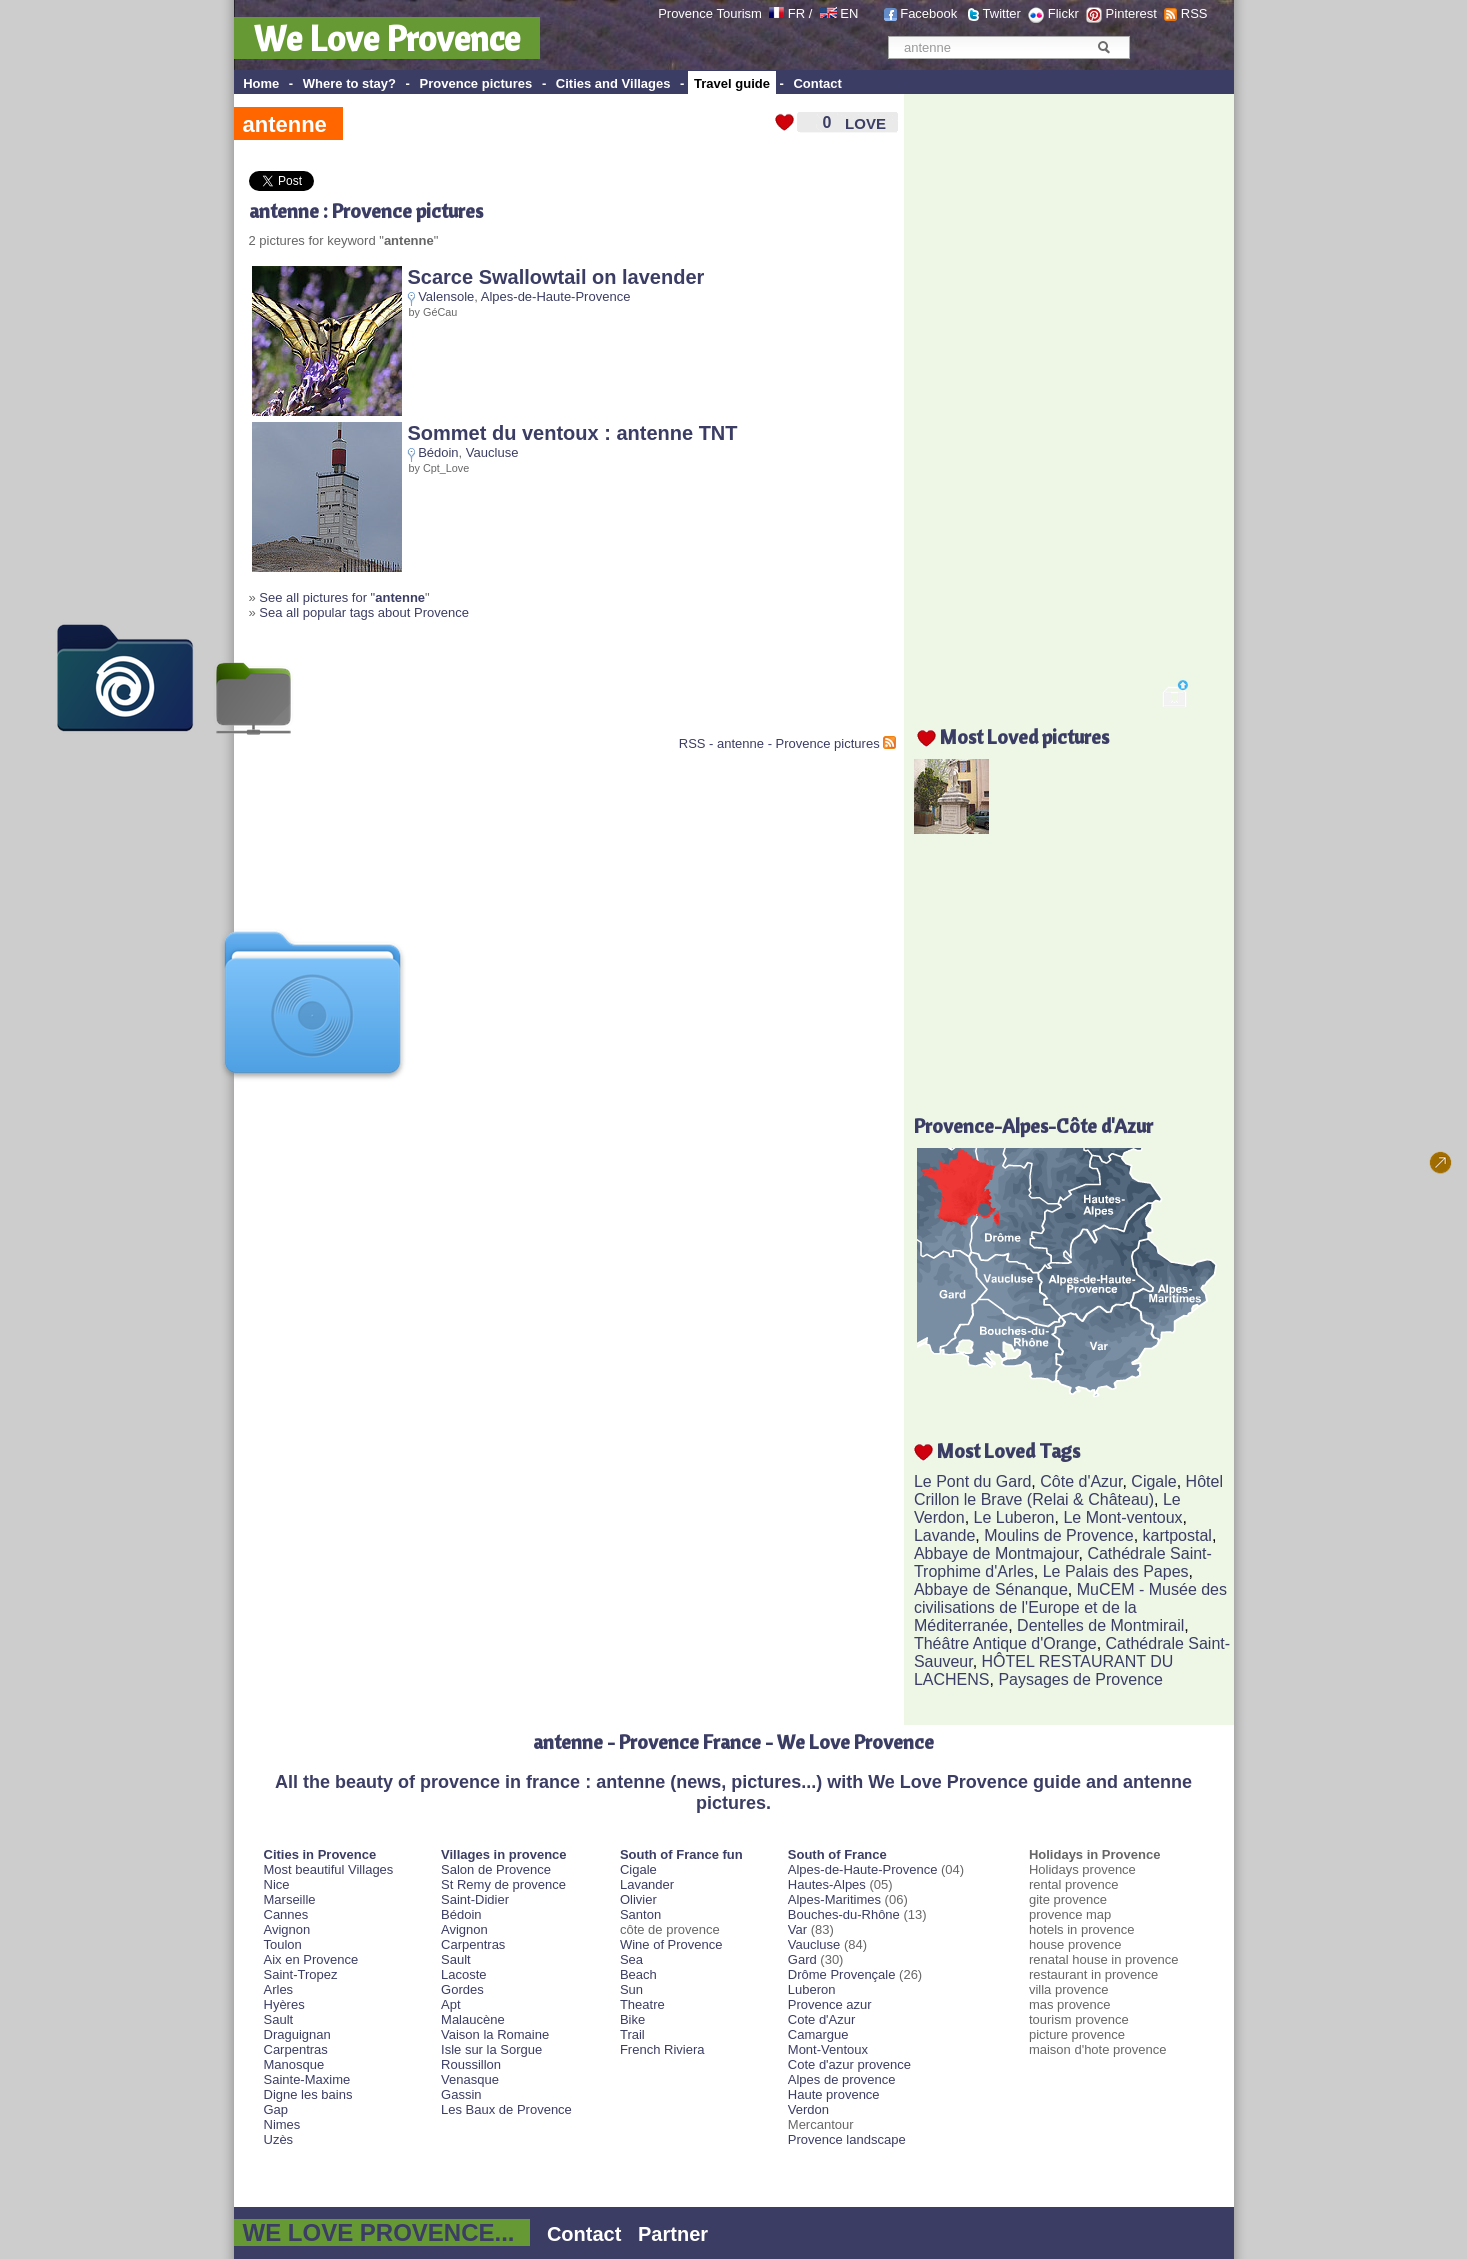 The width and height of the screenshot is (1467, 2259). I want to click on open your recordings folder, so click(312, 1002).